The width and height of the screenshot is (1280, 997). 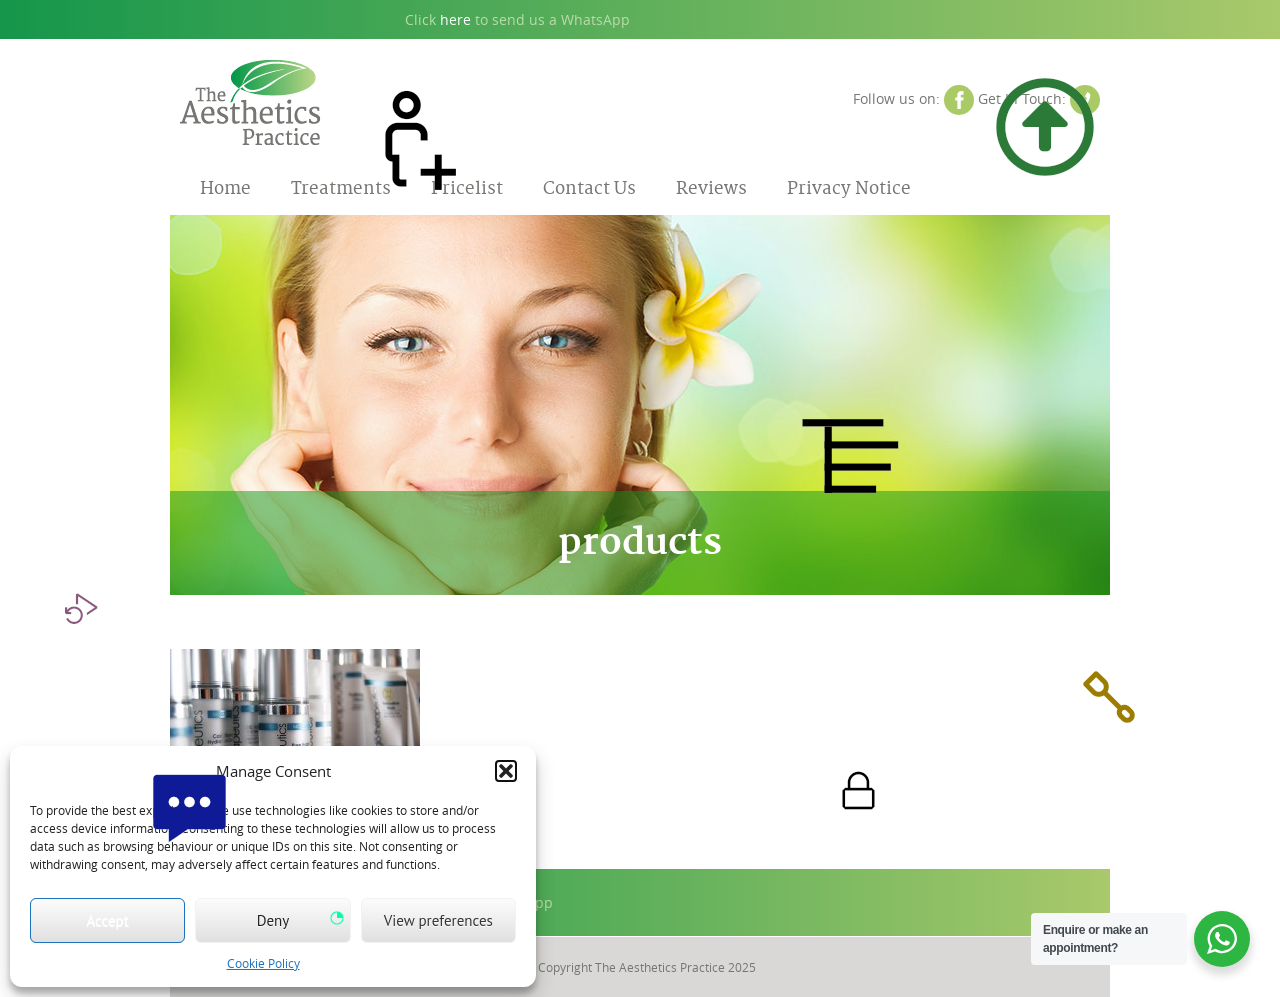 I want to click on scroll to top of page, so click(x=1045, y=127).